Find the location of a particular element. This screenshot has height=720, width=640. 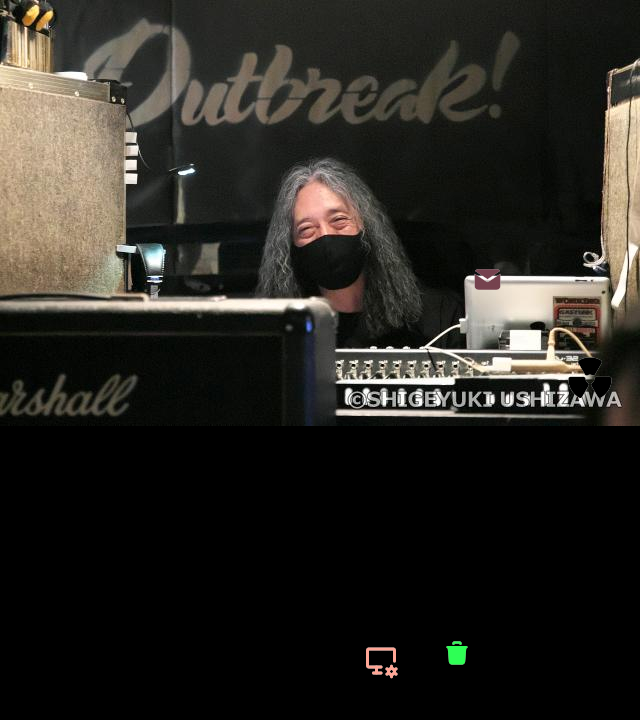

open your email inbox is located at coordinates (487, 279).